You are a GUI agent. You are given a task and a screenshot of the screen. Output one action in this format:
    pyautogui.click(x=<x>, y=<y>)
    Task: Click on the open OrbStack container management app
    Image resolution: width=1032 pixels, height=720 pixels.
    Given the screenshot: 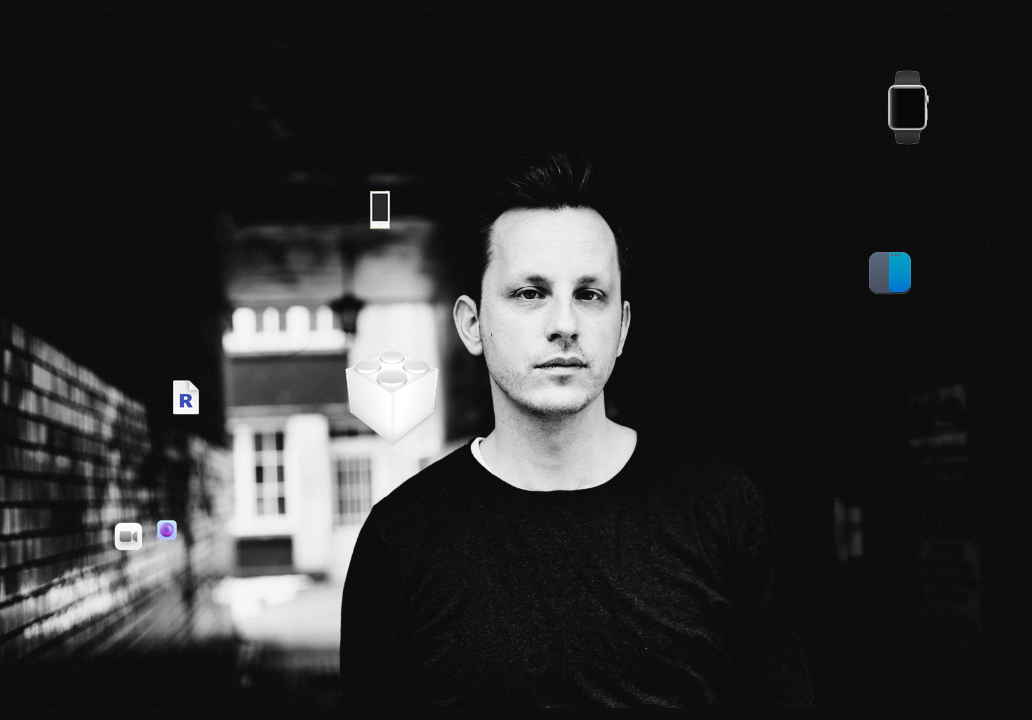 What is the action you would take?
    pyautogui.click(x=167, y=530)
    